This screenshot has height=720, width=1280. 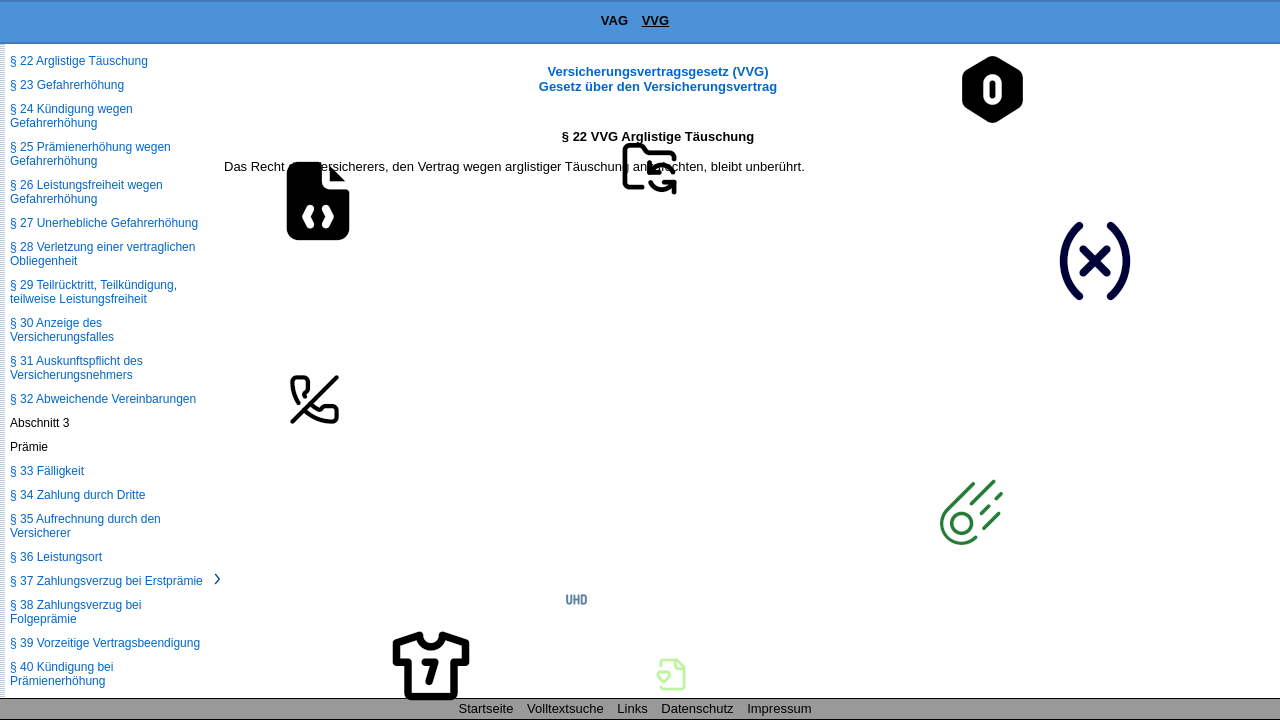 I want to click on view source code file, so click(x=318, y=201).